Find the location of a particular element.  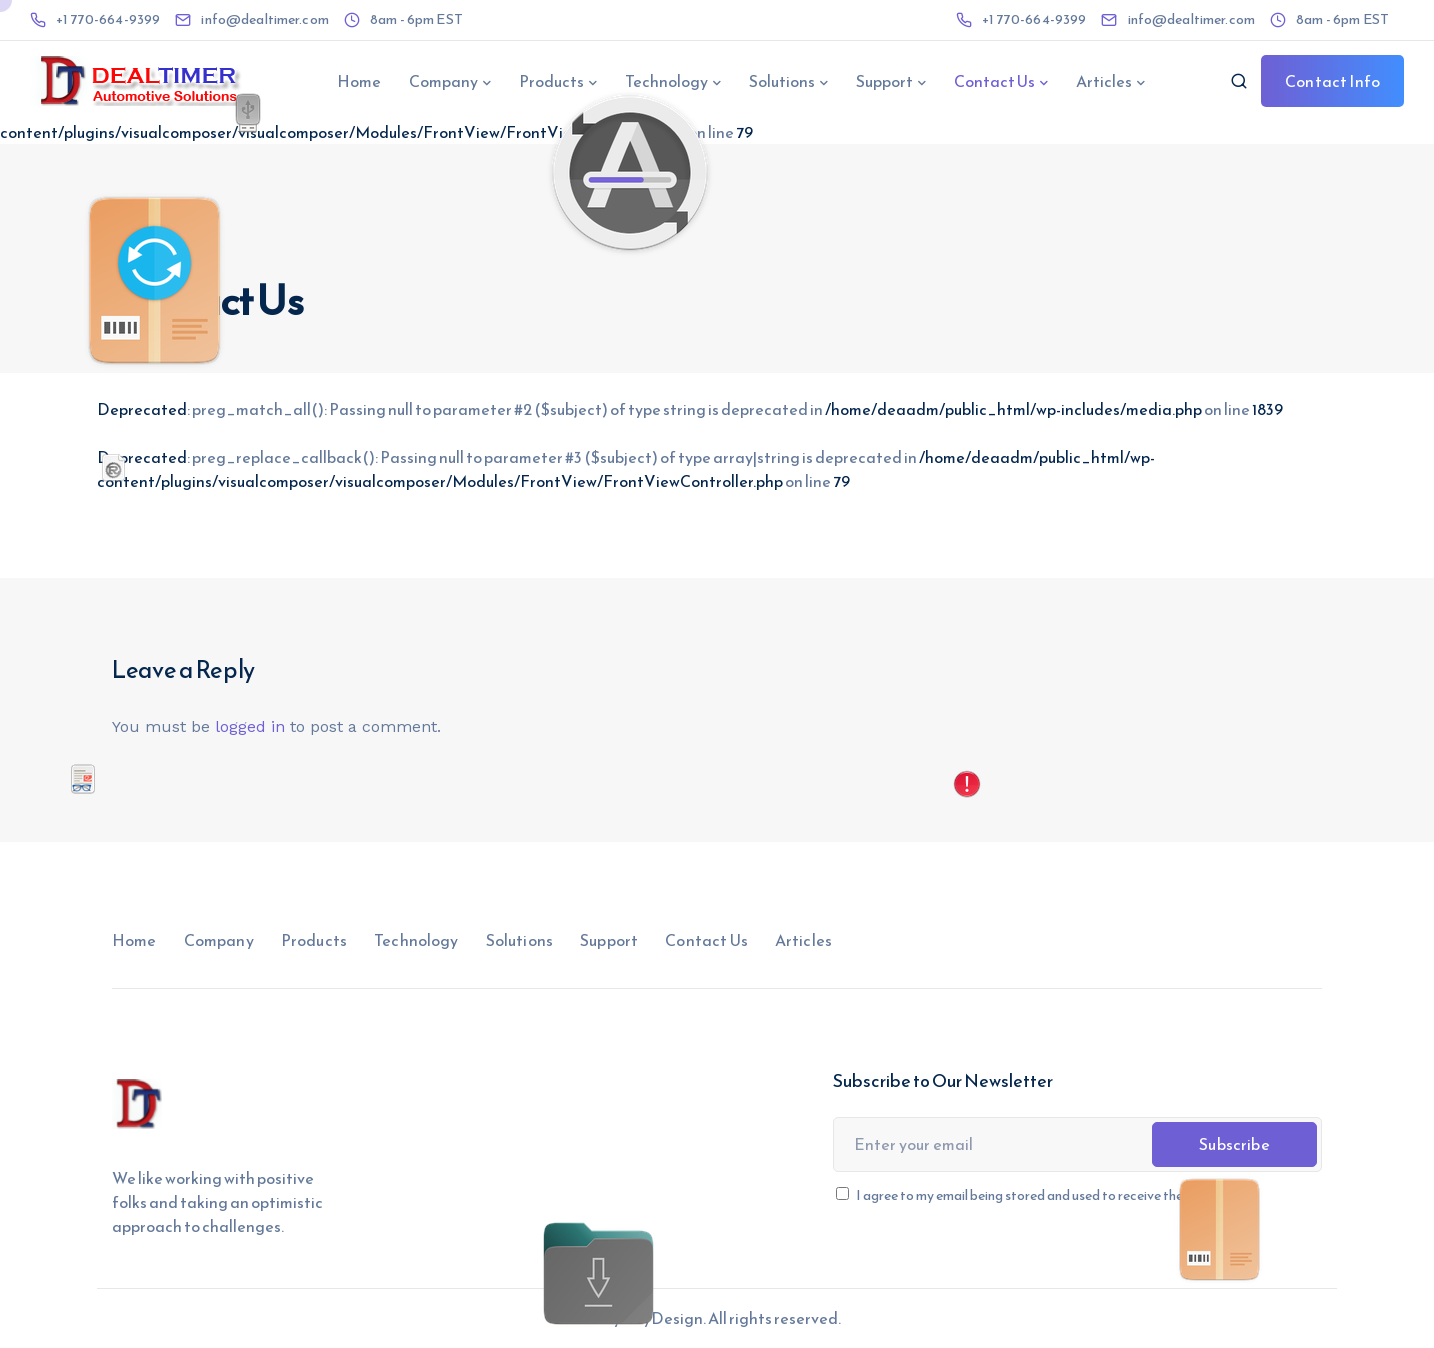

access connected USB drive is located at coordinates (248, 113).